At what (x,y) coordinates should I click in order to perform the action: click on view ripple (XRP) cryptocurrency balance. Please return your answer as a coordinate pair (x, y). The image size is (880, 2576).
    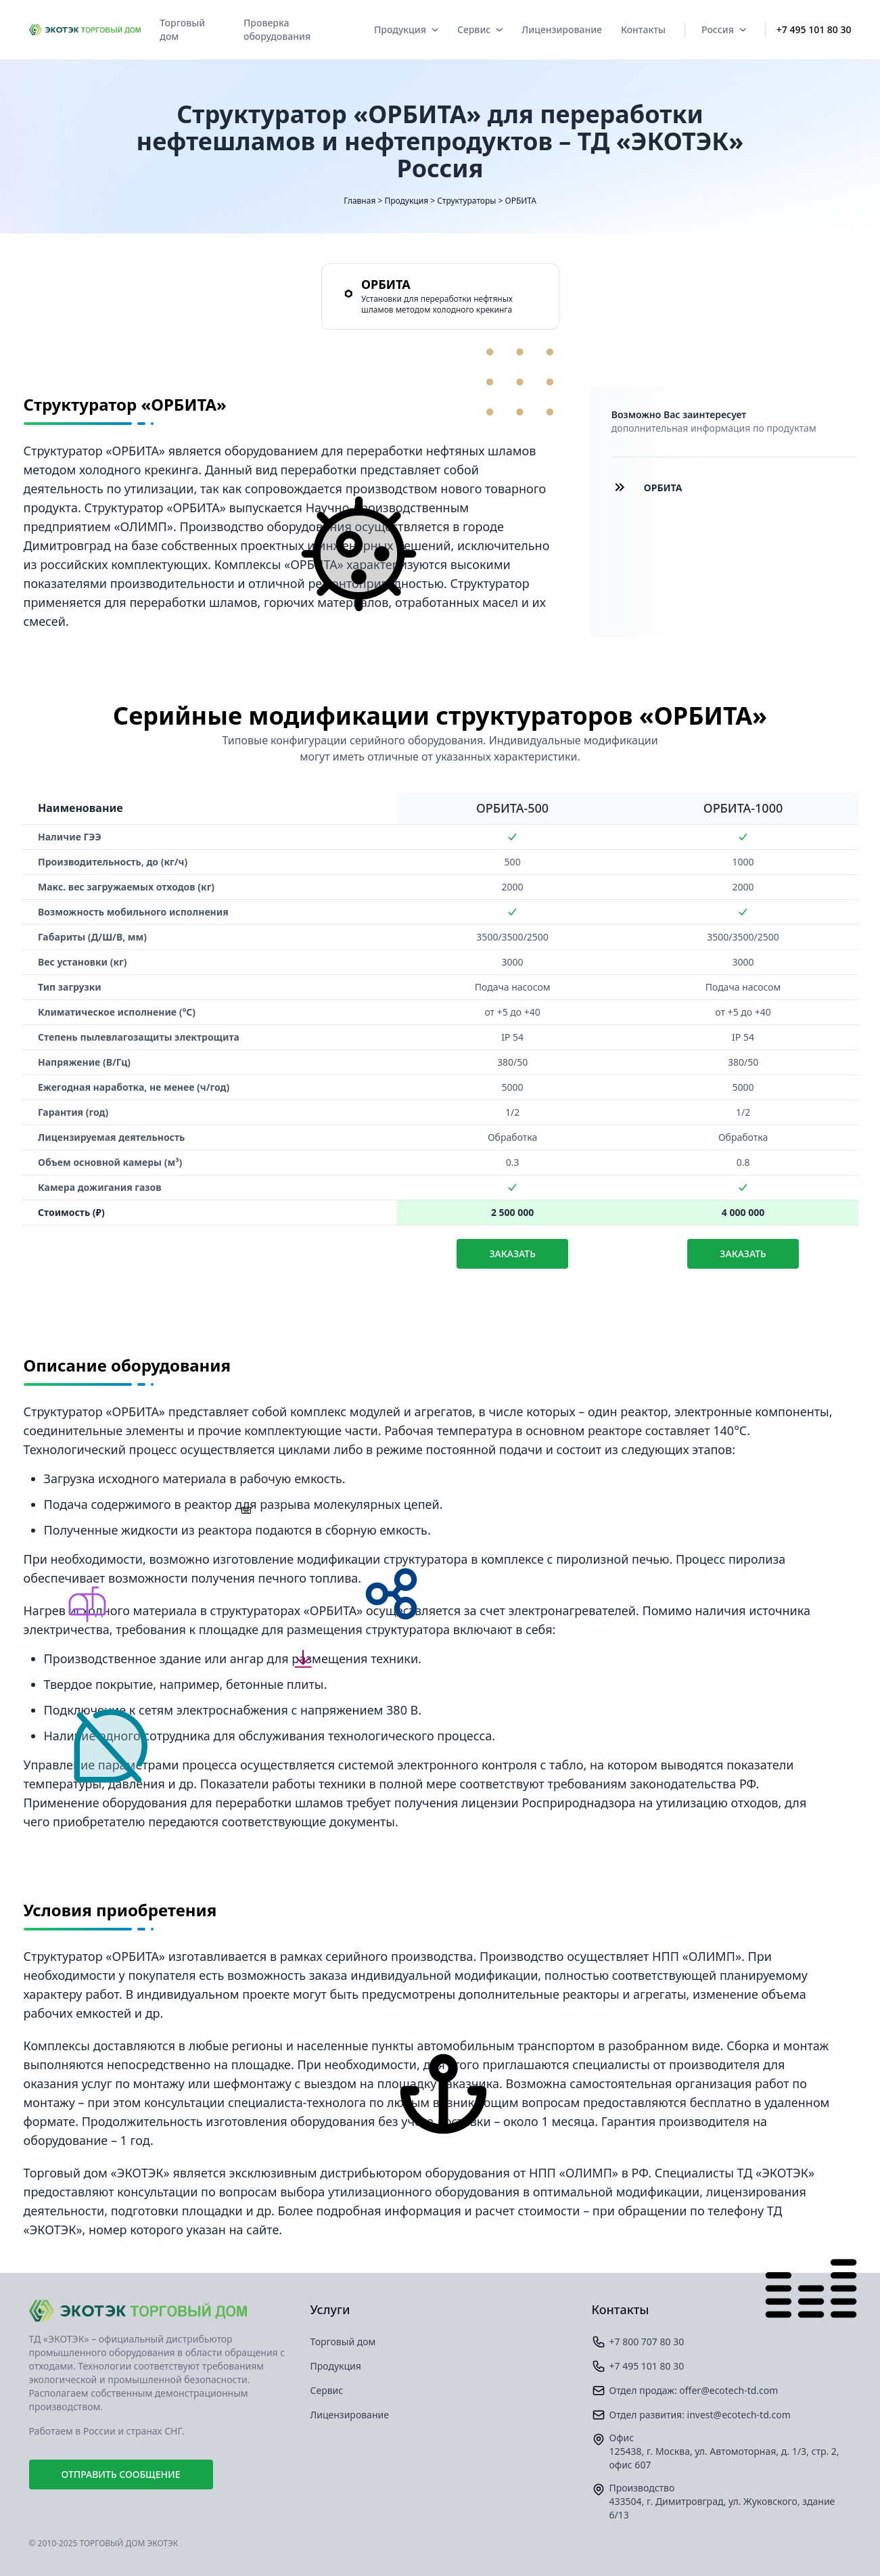
    Looking at the image, I should click on (391, 1594).